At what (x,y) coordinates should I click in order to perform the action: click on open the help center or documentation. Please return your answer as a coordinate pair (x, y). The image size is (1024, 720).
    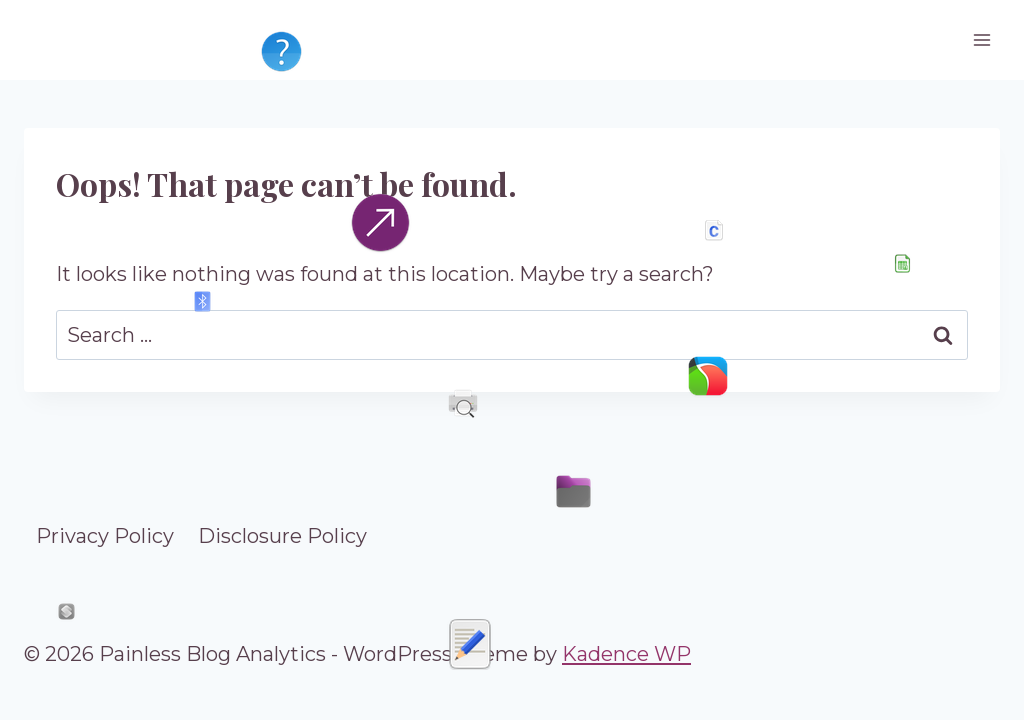
    Looking at the image, I should click on (281, 51).